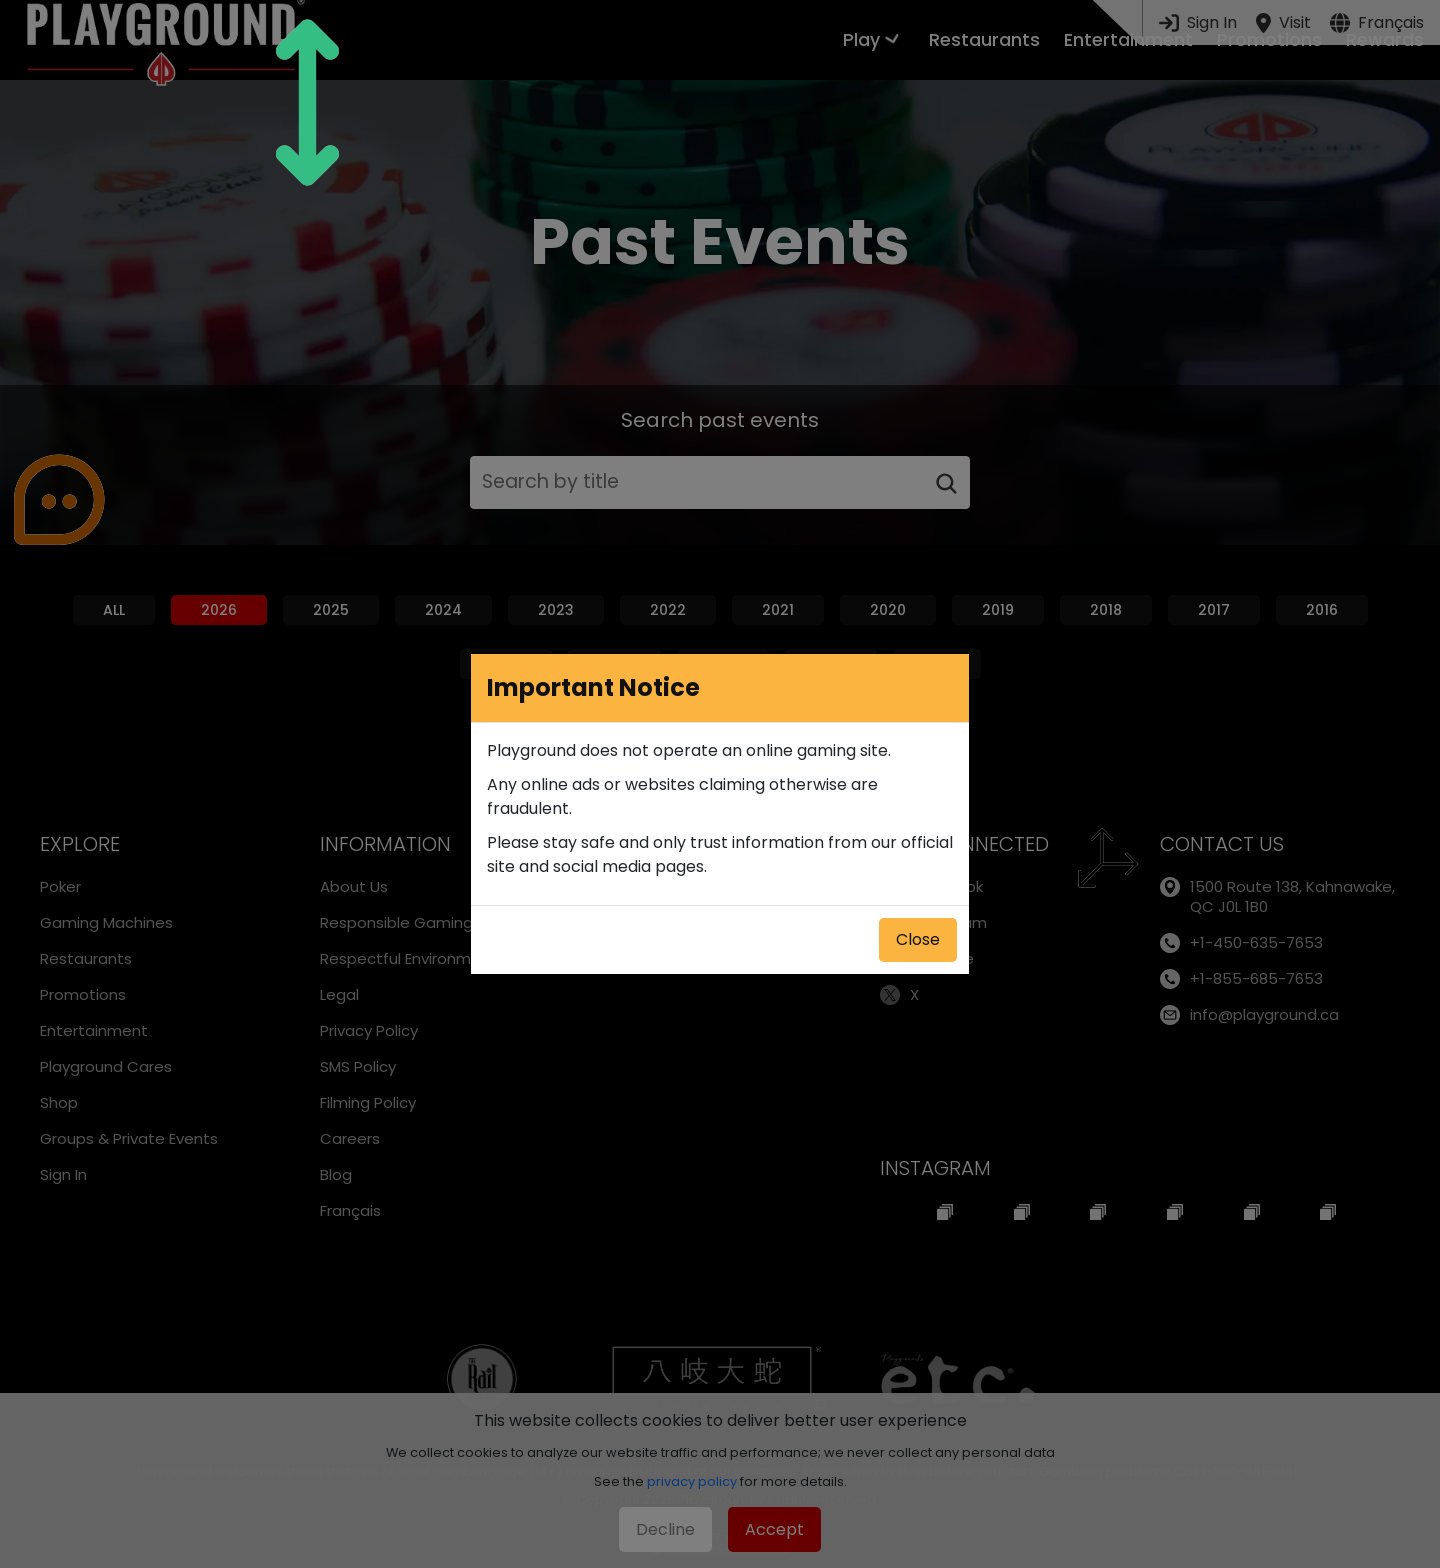  Describe the element at coordinates (307, 102) in the screenshot. I see `adjust height or vertical size` at that location.